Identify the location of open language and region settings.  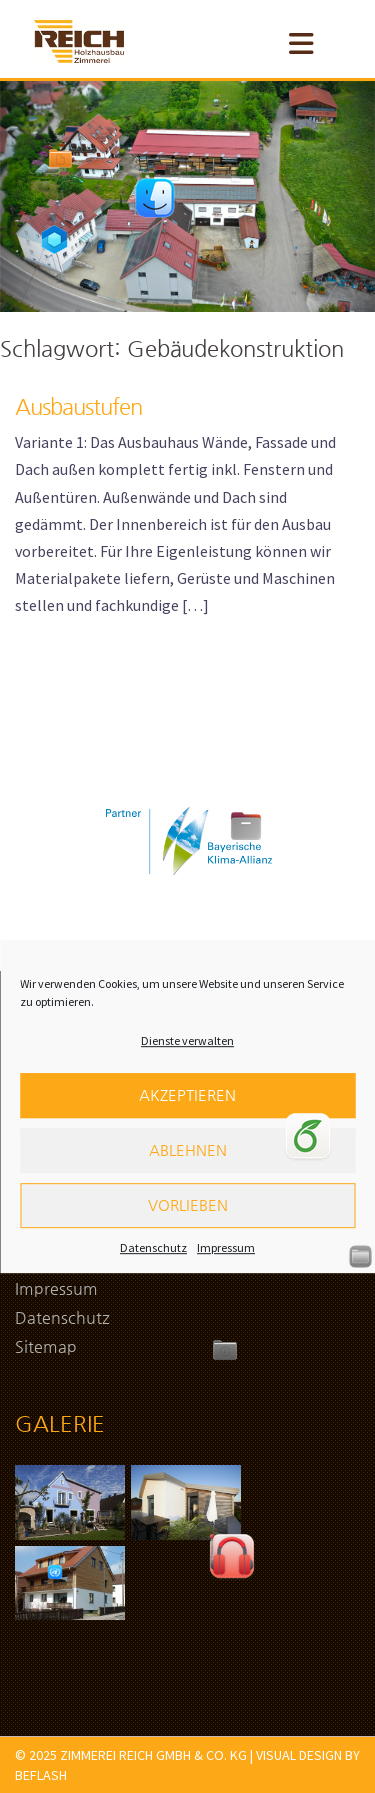
(55, 1572).